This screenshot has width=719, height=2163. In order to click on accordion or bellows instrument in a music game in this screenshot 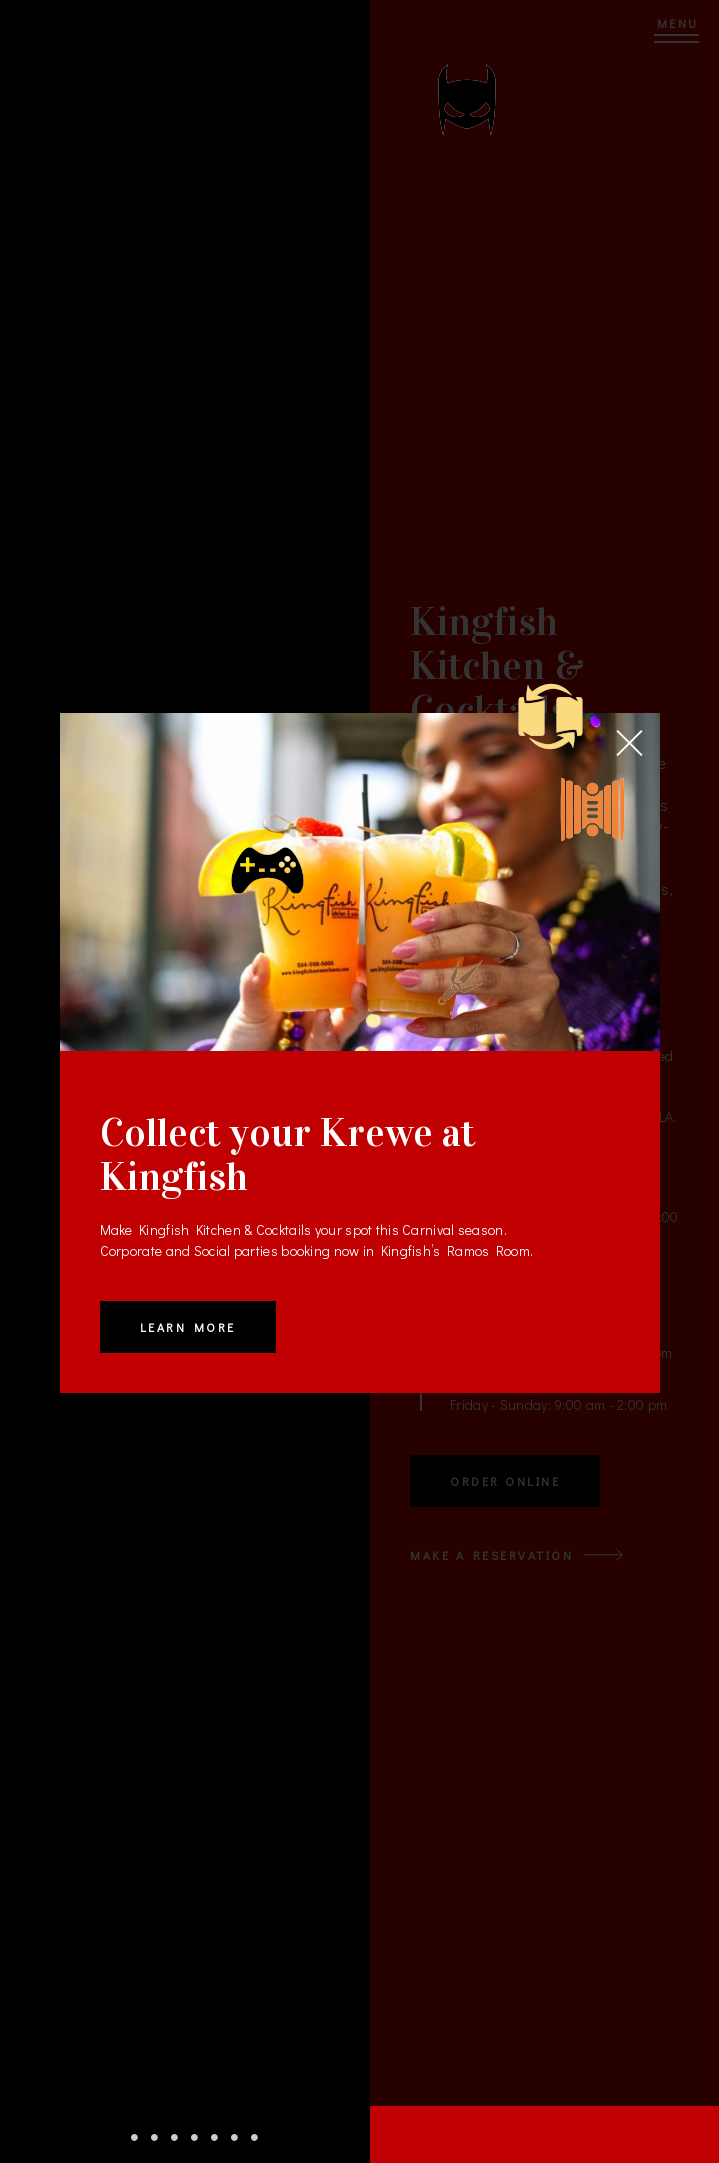, I will do `click(592, 809)`.